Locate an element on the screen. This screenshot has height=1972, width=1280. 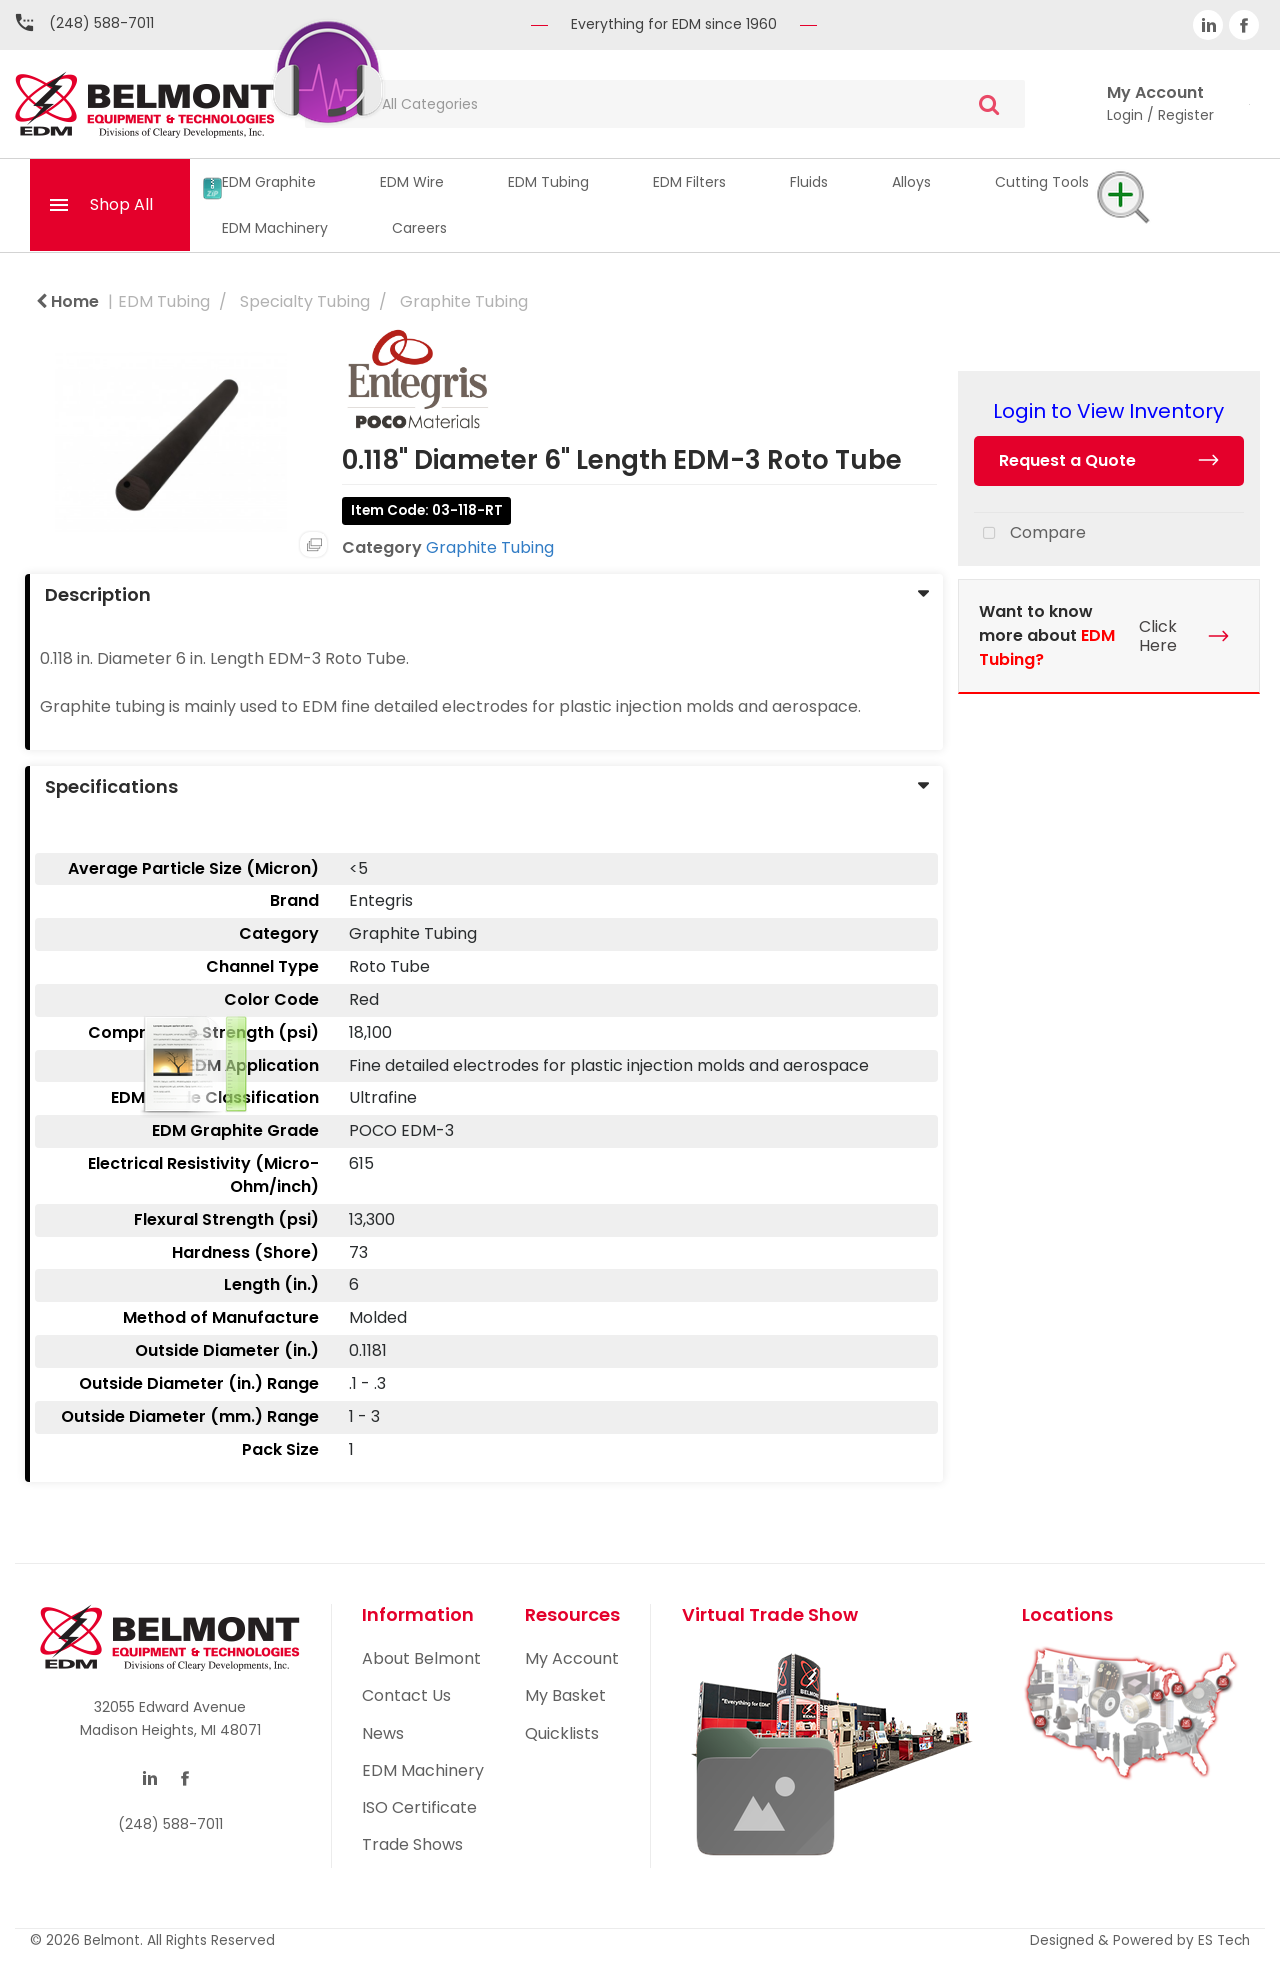
zoom in on content or image is located at coordinates (1123, 197).